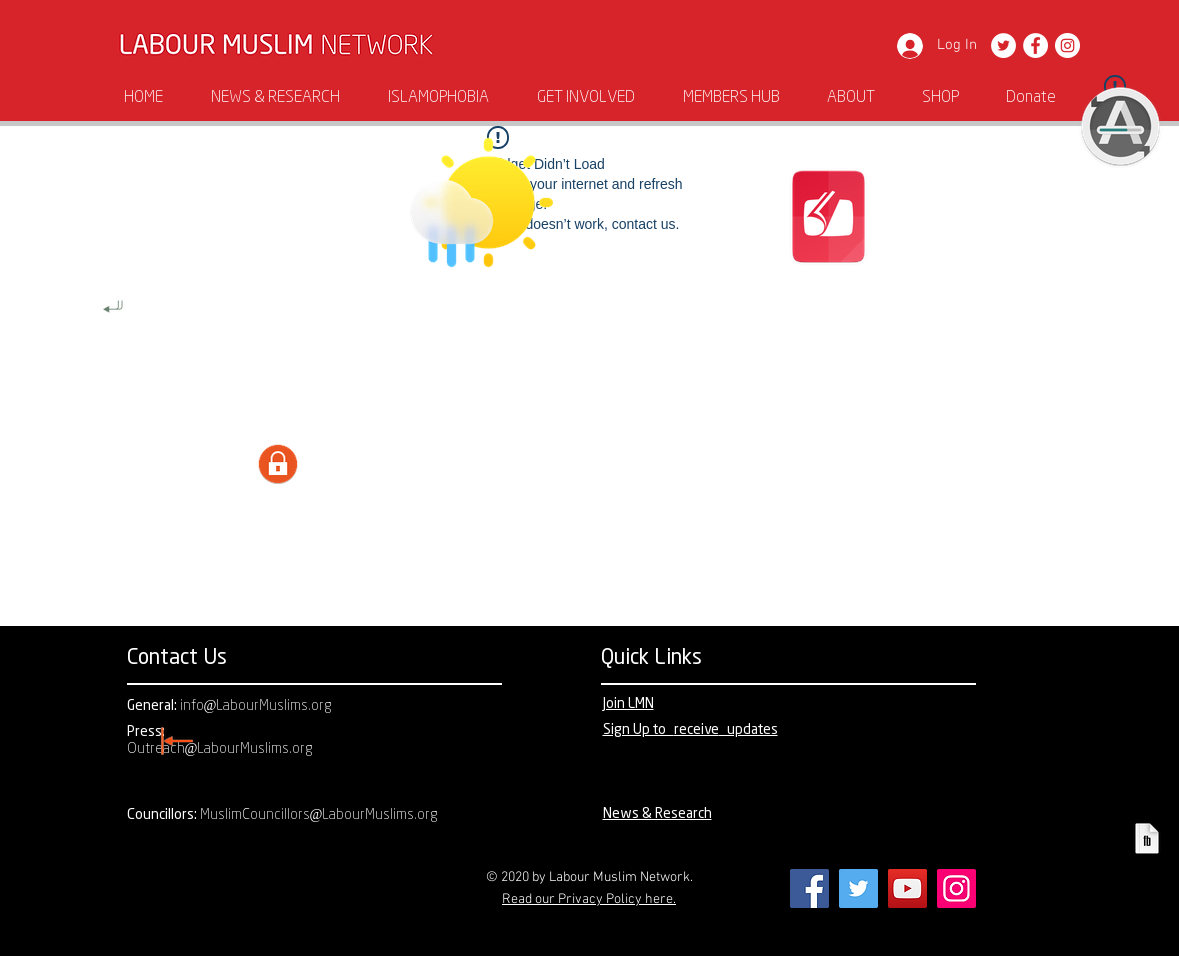 The width and height of the screenshot is (1179, 956). I want to click on reply to all recipients of an email, so click(112, 306).